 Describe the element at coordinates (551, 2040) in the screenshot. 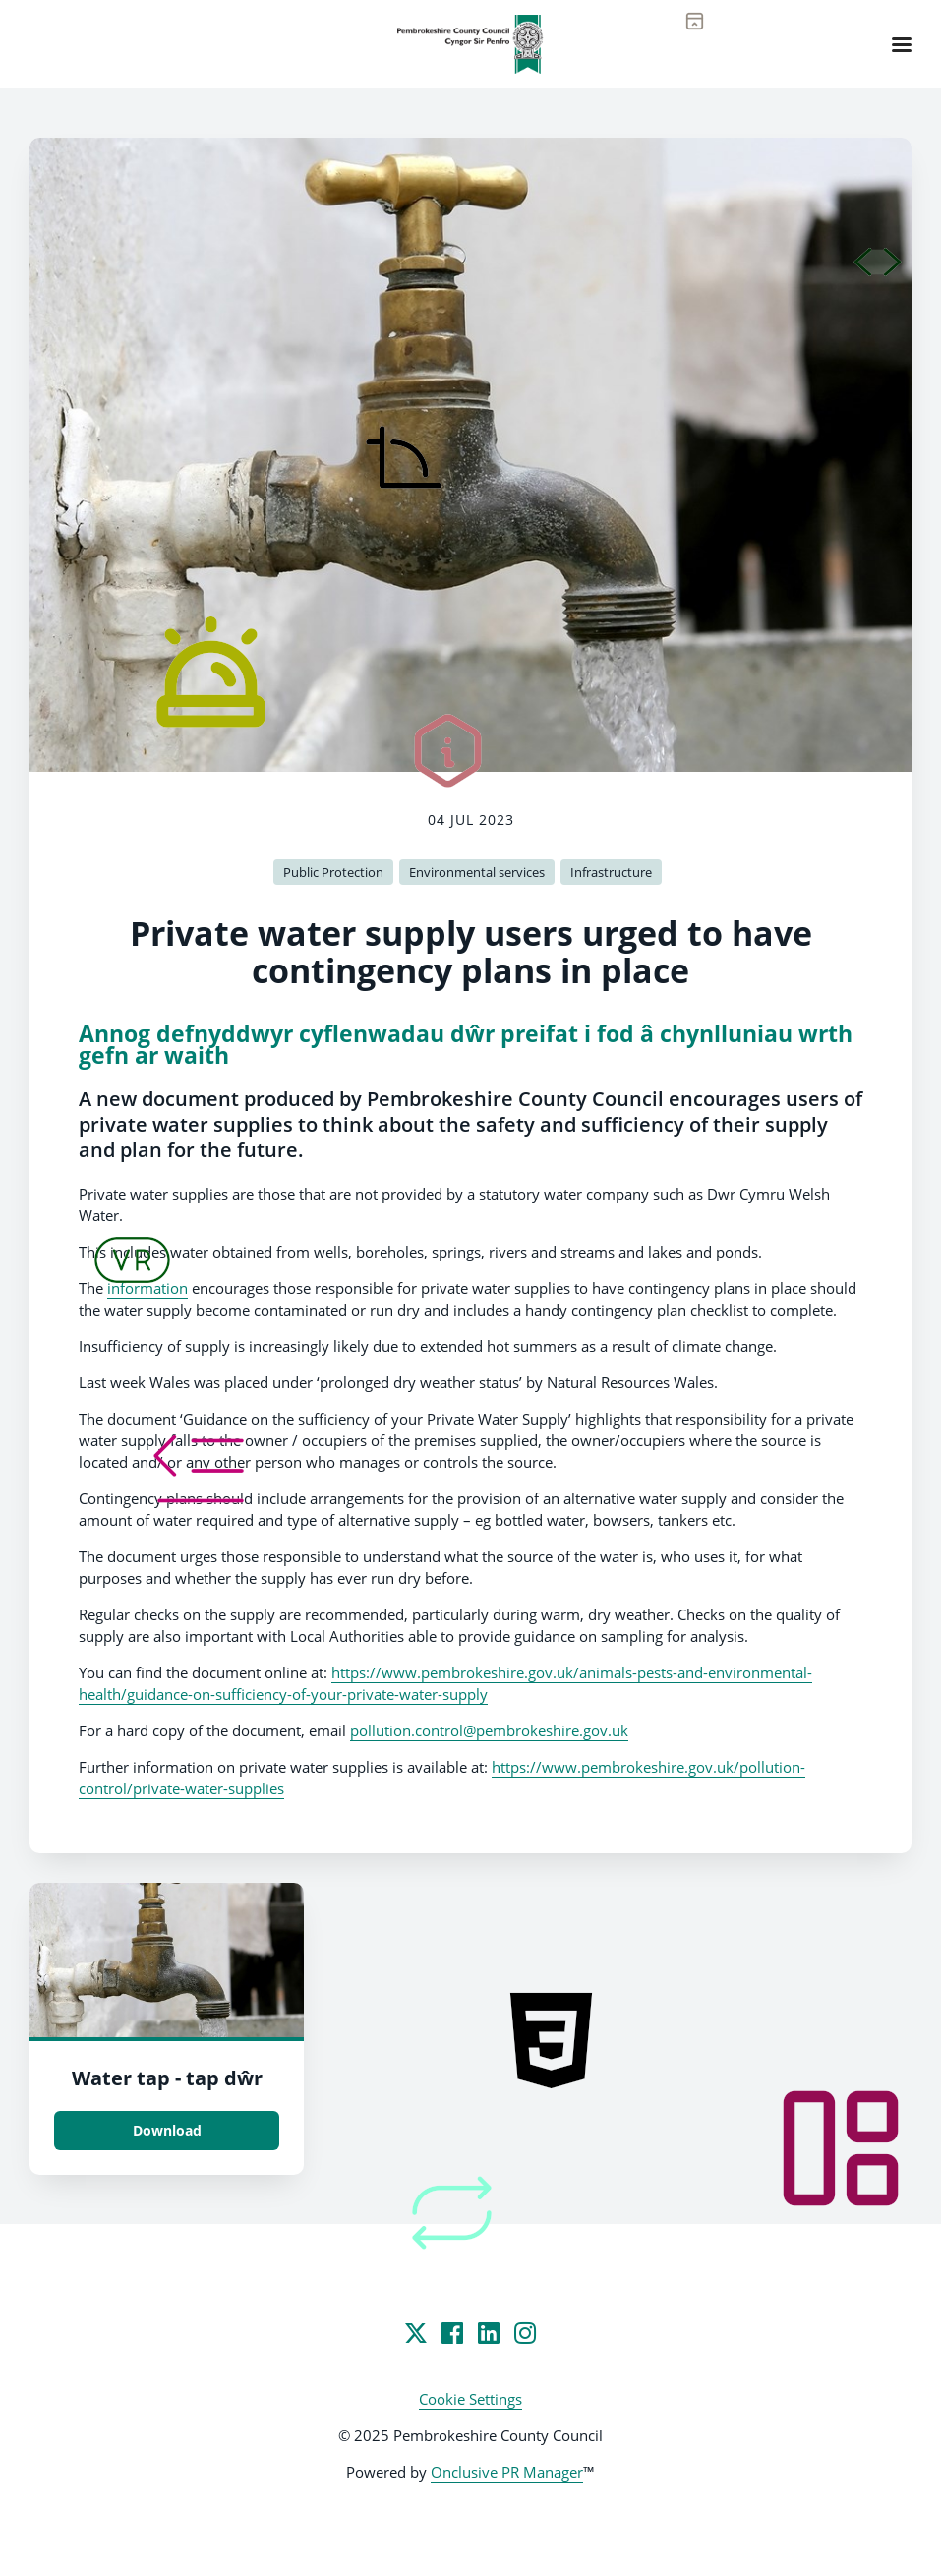

I see `CSS3 stylesheet language logo` at that location.